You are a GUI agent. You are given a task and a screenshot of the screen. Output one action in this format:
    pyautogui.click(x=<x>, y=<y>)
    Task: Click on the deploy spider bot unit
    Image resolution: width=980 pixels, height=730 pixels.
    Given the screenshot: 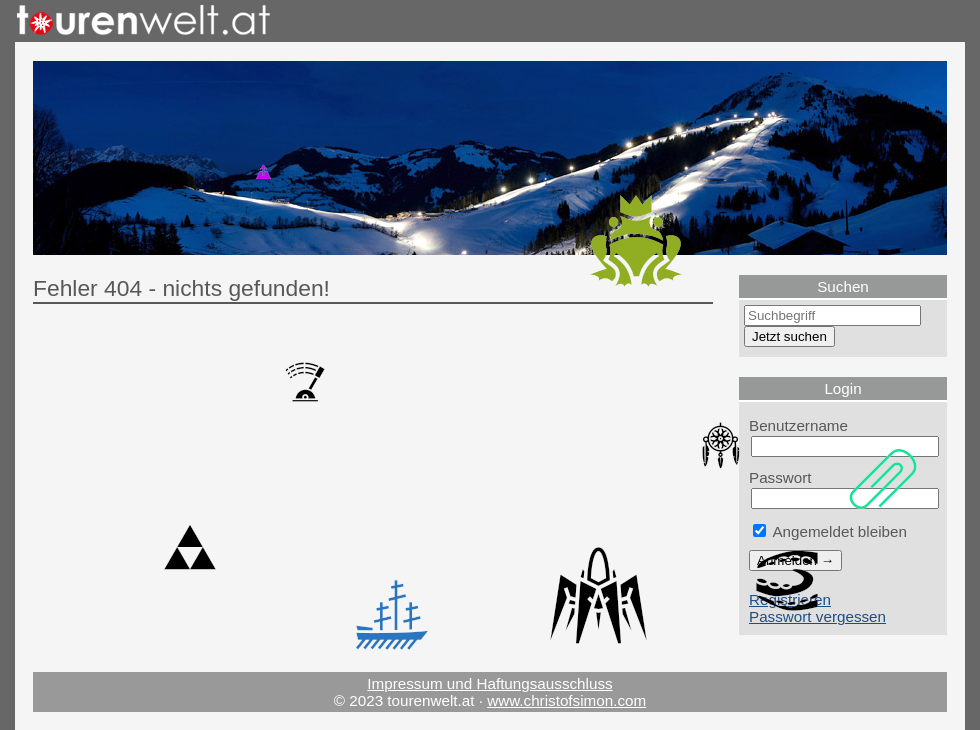 What is the action you would take?
    pyautogui.click(x=598, y=594)
    